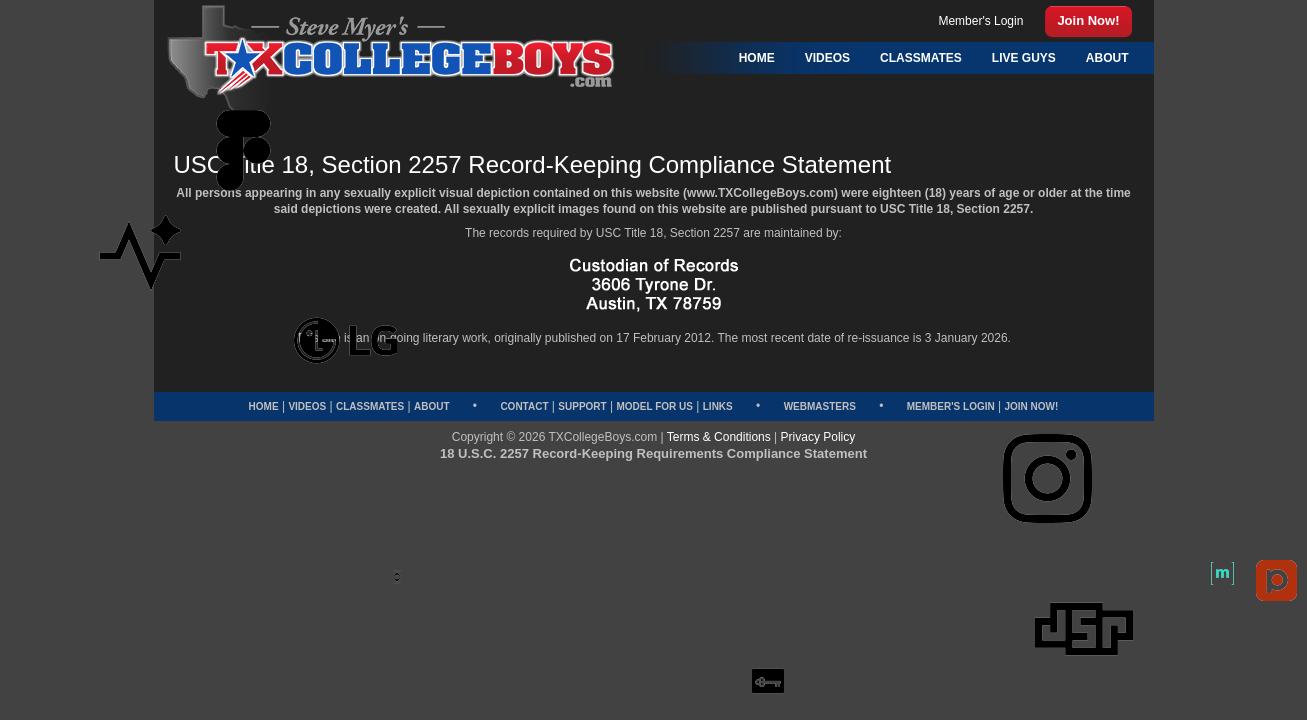 This screenshot has width=1307, height=720. I want to click on open figma design app, so click(243, 150).